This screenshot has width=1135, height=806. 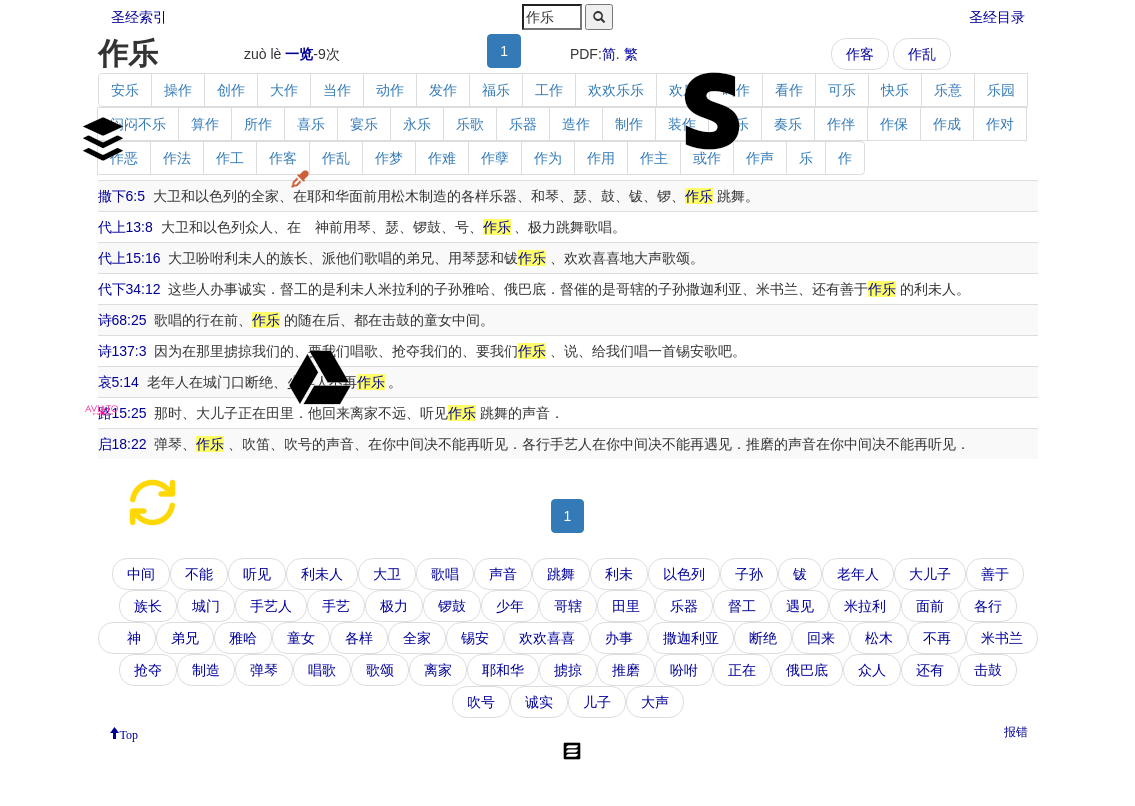 What do you see at coordinates (572, 751) in the screenshot?
I see `jxl image format logo` at bounding box center [572, 751].